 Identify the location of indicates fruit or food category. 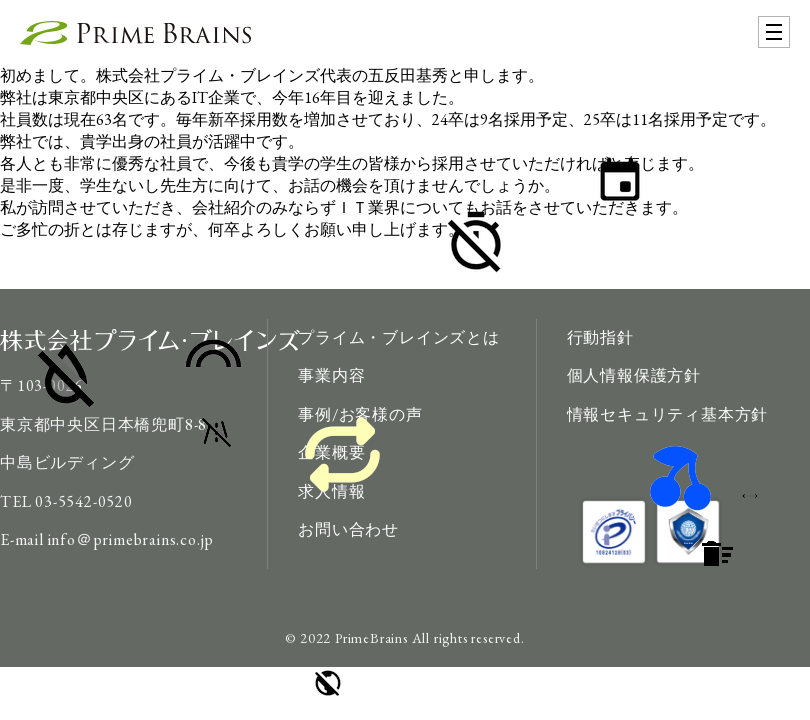
(680, 476).